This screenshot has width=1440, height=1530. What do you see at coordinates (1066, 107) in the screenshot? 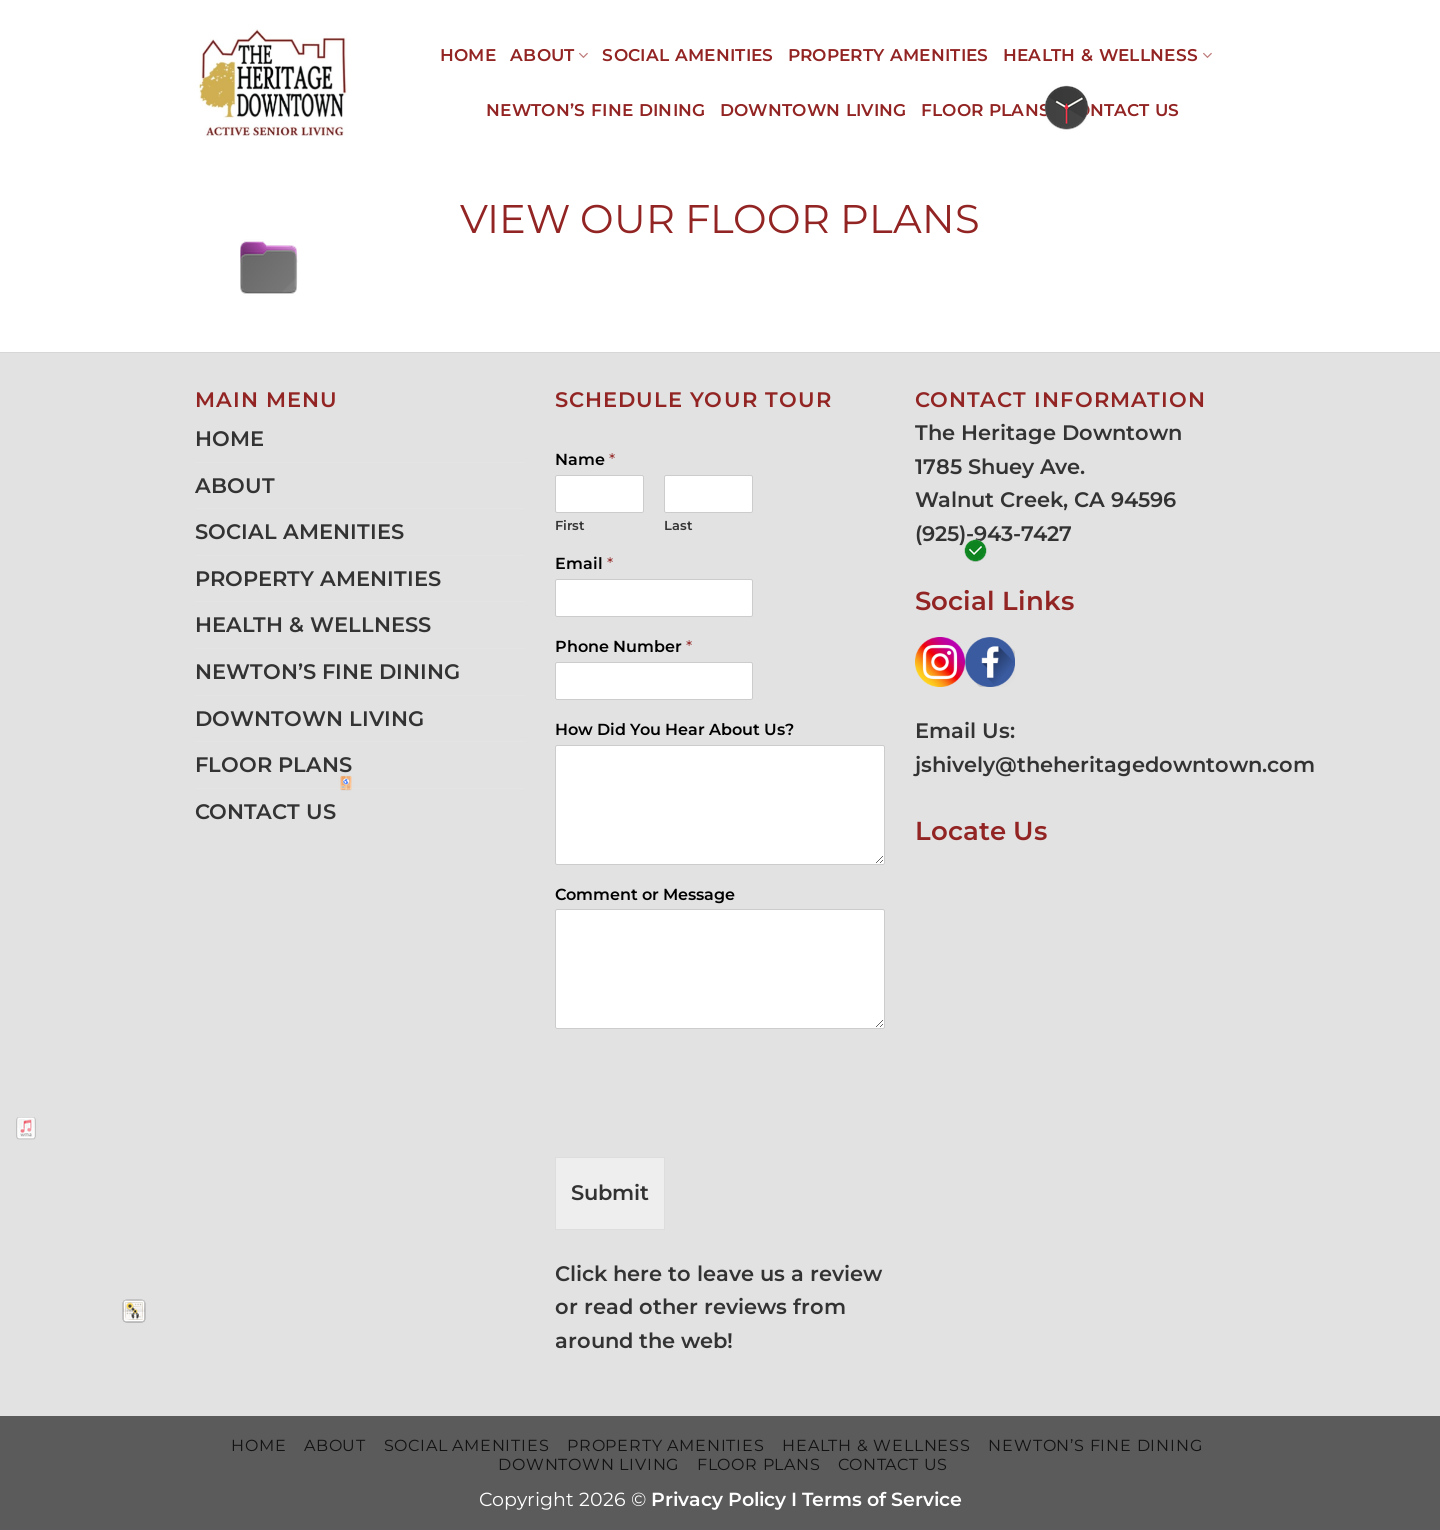
I see `indicates a time-sensitive or urgent notification` at bounding box center [1066, 107].